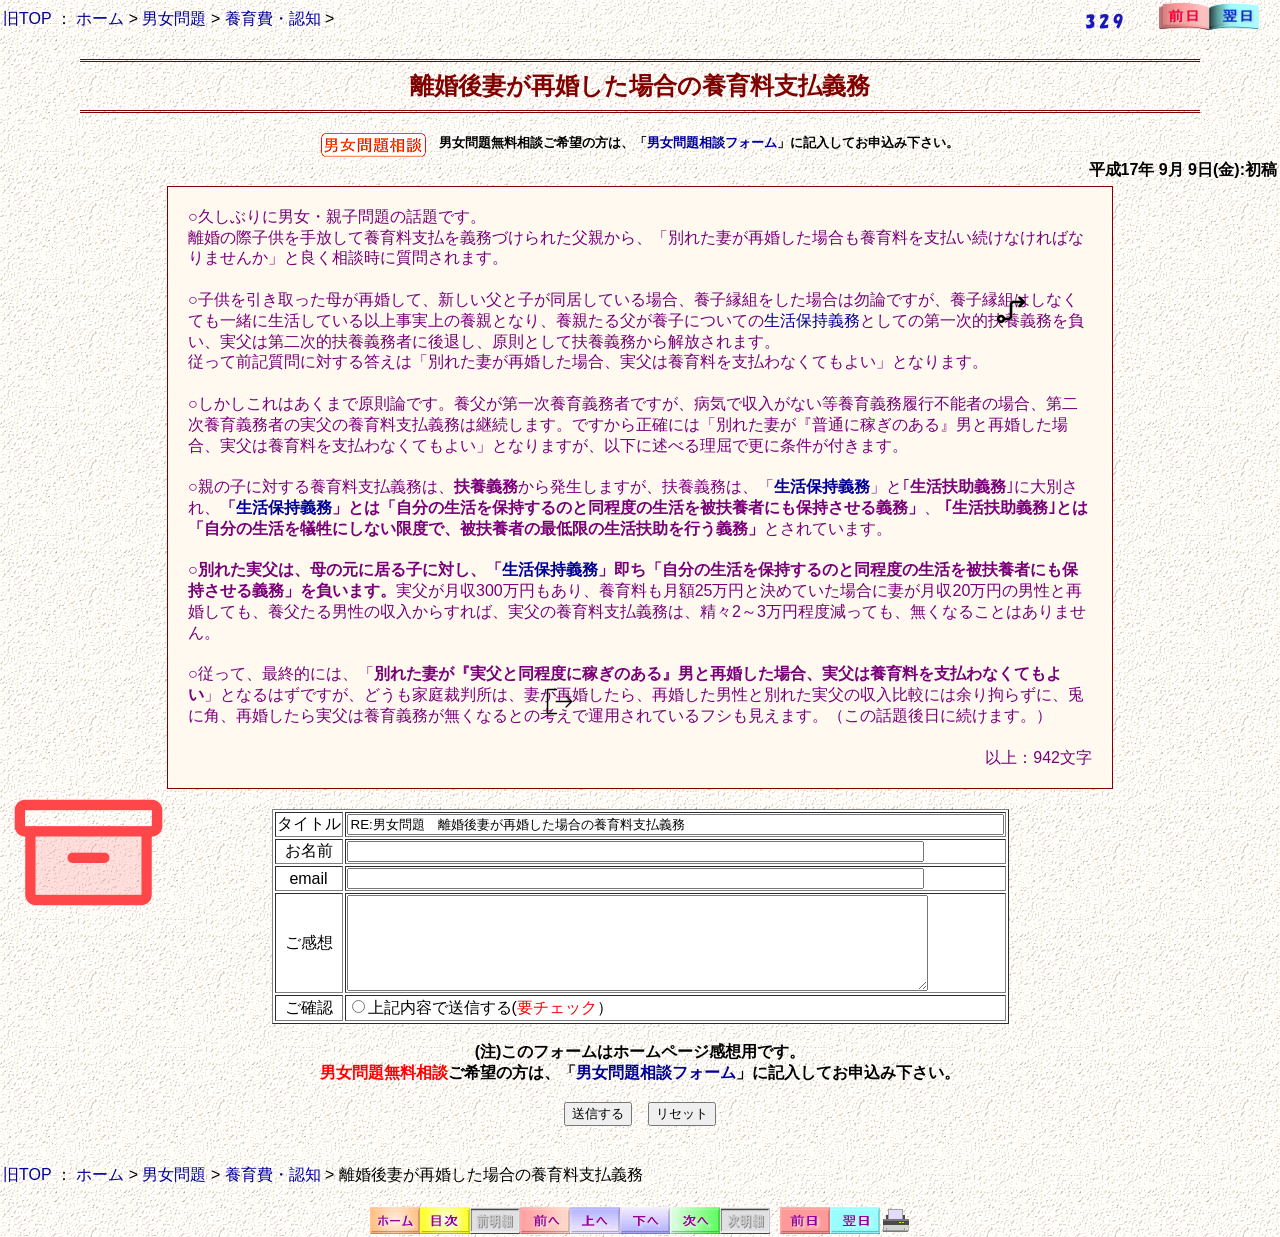  Describe the element at coordinates (88, 852) in the screenshot. I see `archive selected items` at that location.